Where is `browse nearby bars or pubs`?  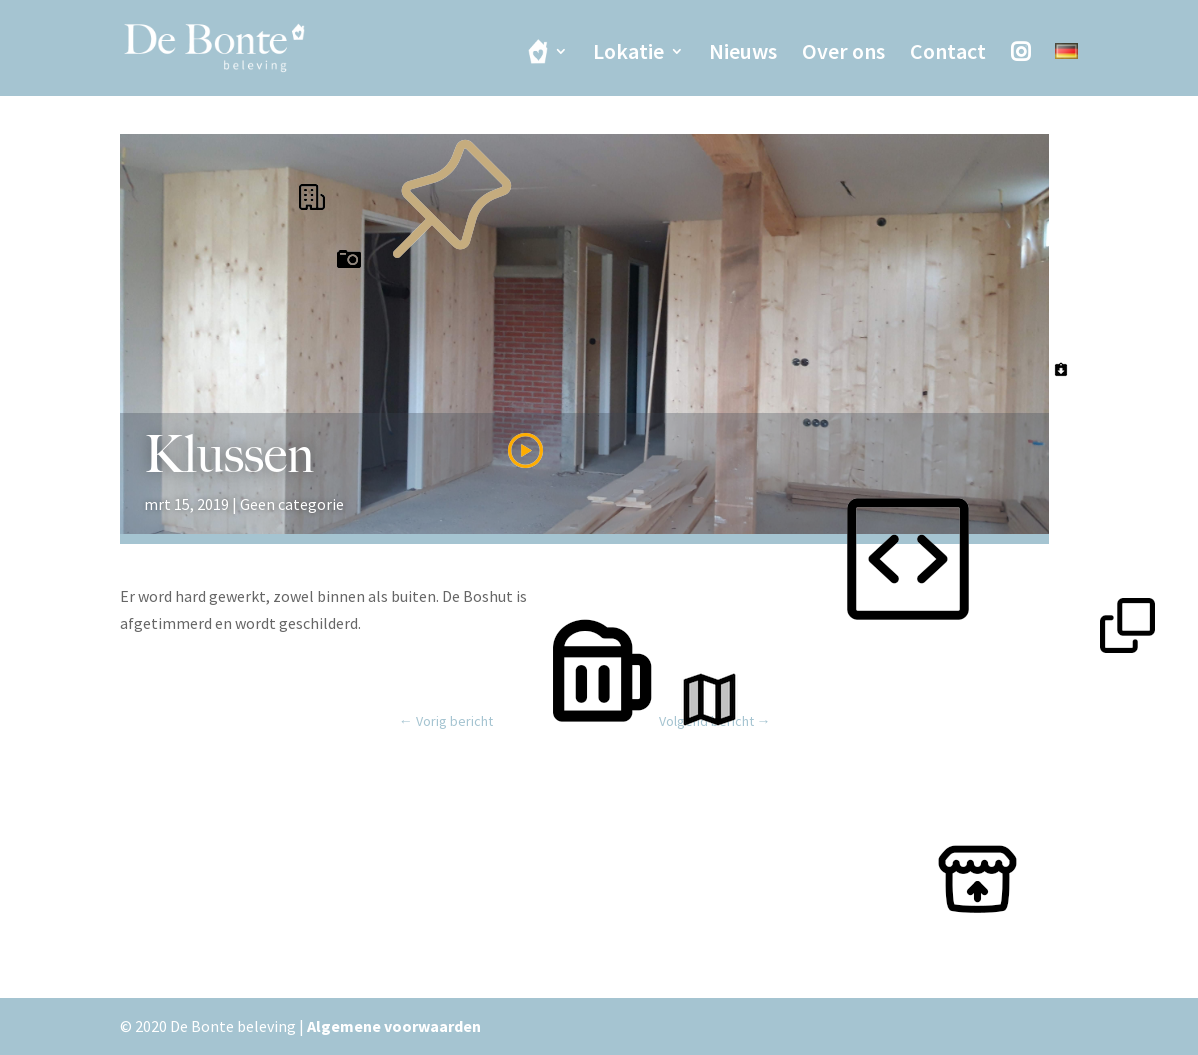 browse nearby bars or pubs is located at coordinates (596, 674).